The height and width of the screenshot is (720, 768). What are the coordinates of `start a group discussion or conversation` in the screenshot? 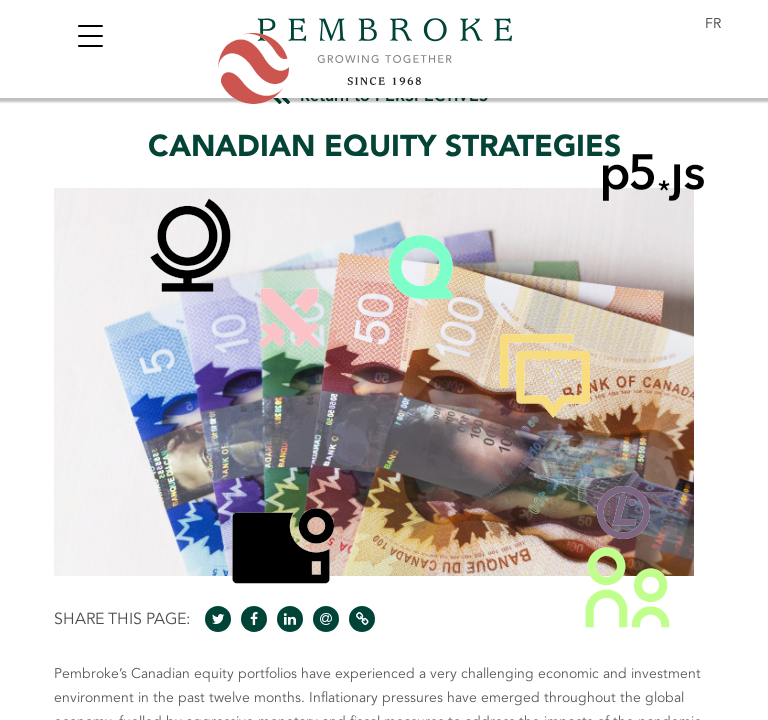 It's located at (545, 375).